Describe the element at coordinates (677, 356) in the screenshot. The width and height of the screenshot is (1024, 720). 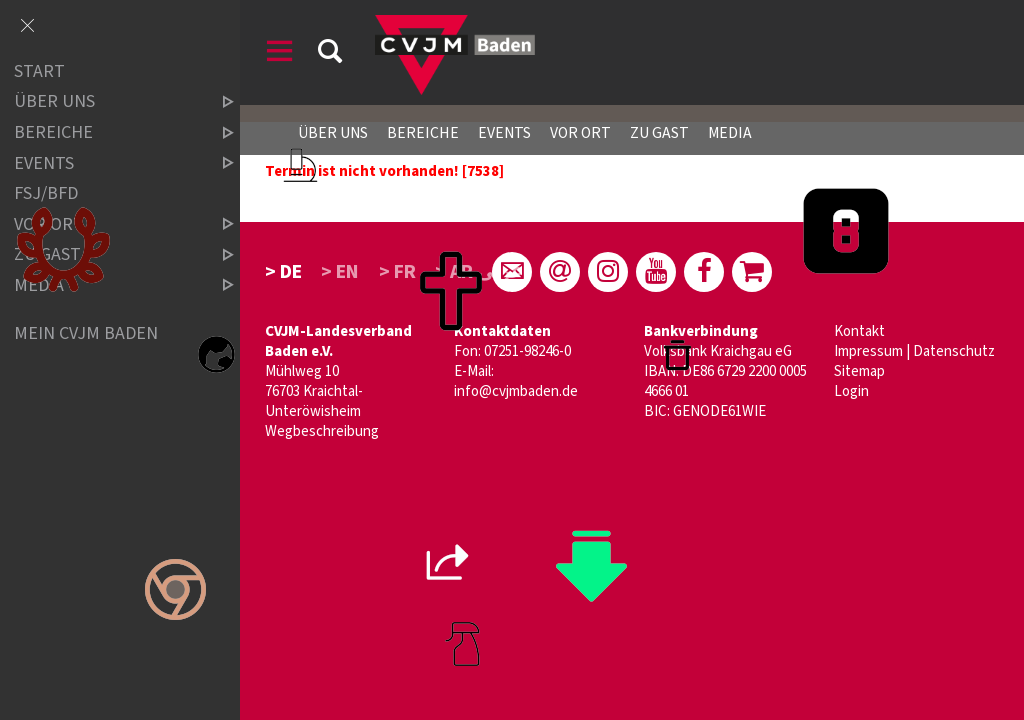
I see `delete item` at that location.